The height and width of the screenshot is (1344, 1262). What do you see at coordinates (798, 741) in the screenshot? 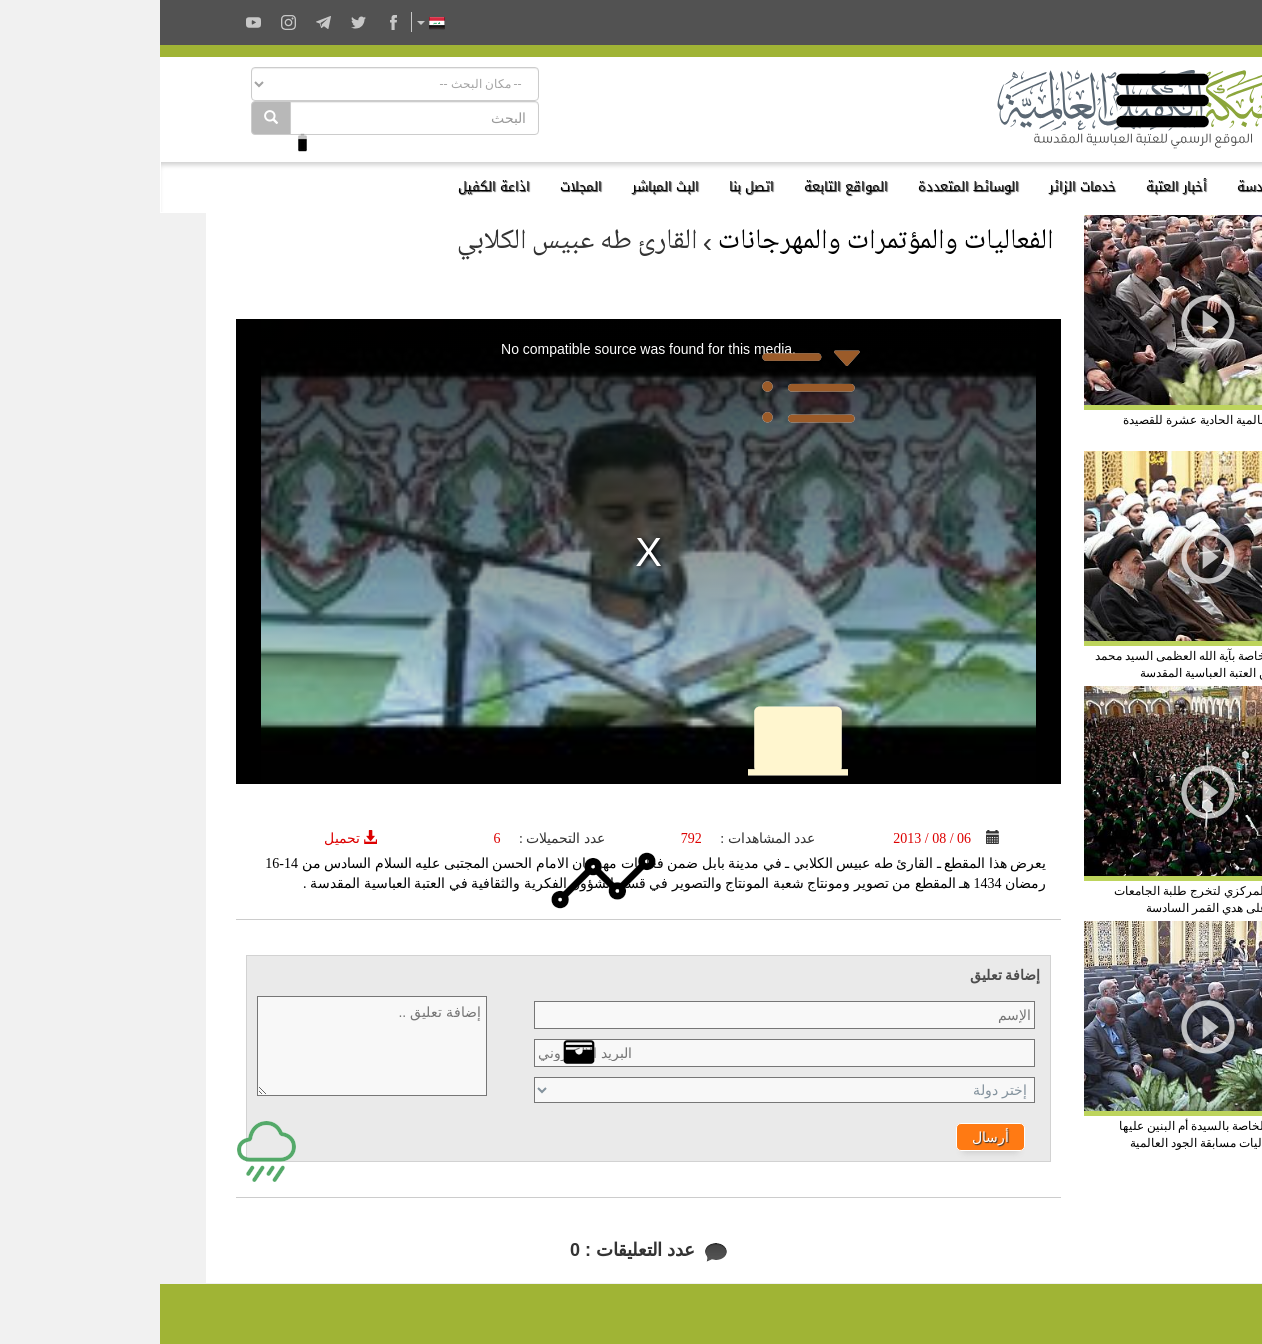
I see `switch to desktop view` at bounding box center [798, 741].